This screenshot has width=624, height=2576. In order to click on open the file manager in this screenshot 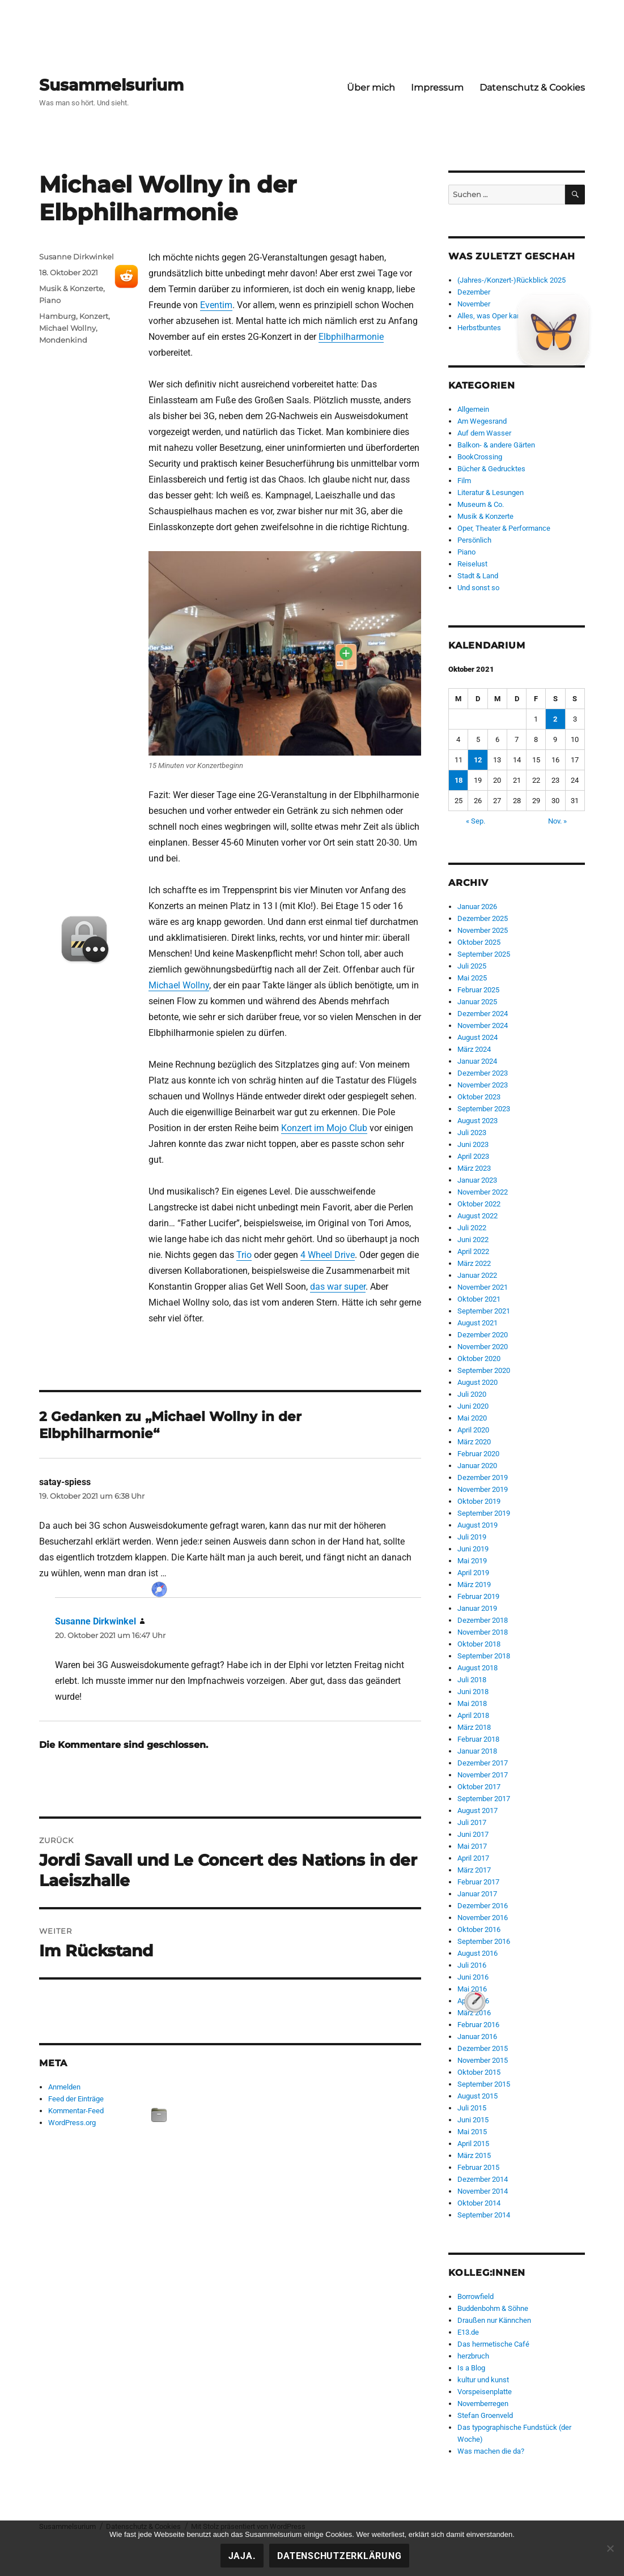, I will do `click(159, 2114)`.